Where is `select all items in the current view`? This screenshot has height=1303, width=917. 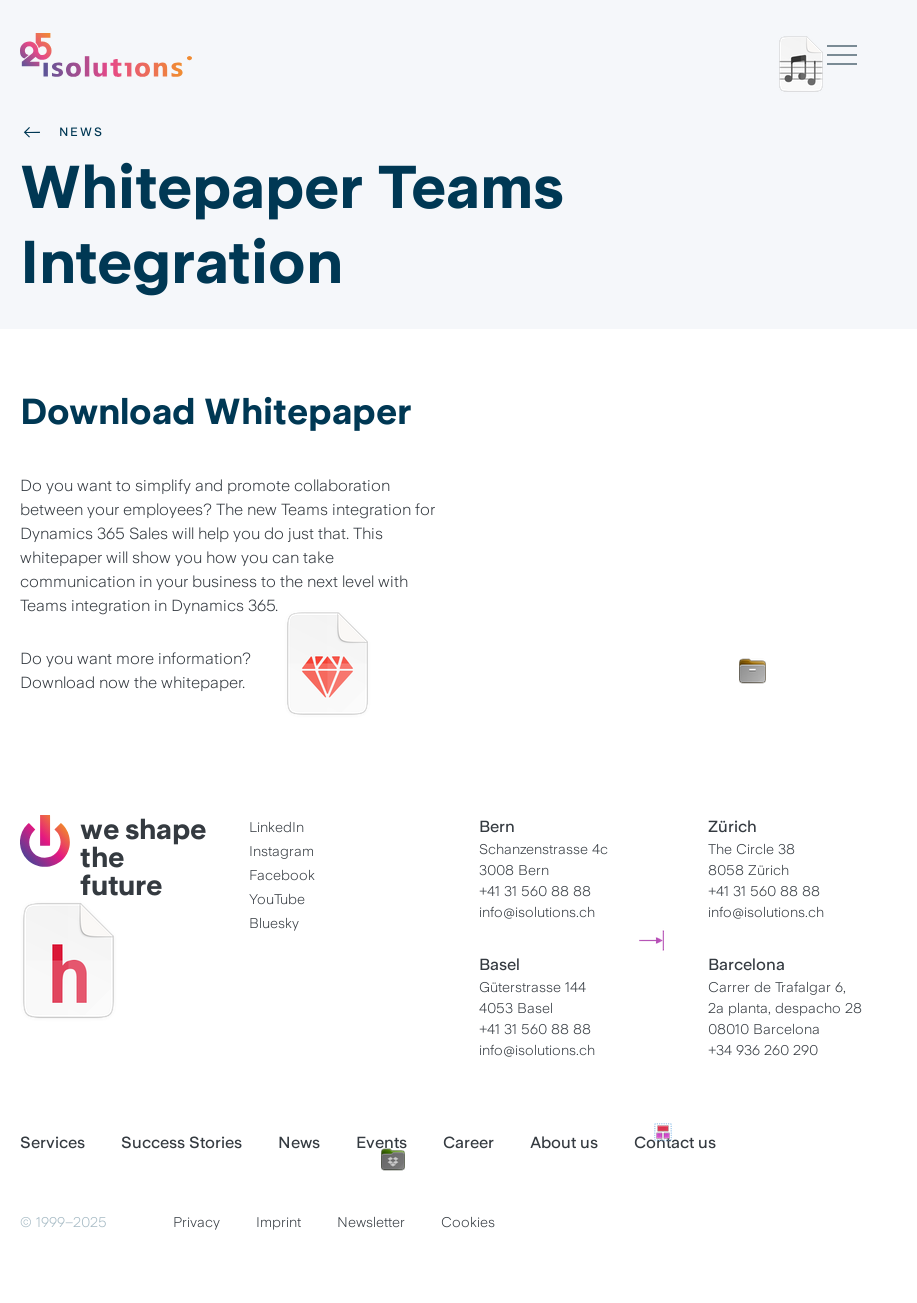
select all items in the current view is located at coordinates (663, 1132).